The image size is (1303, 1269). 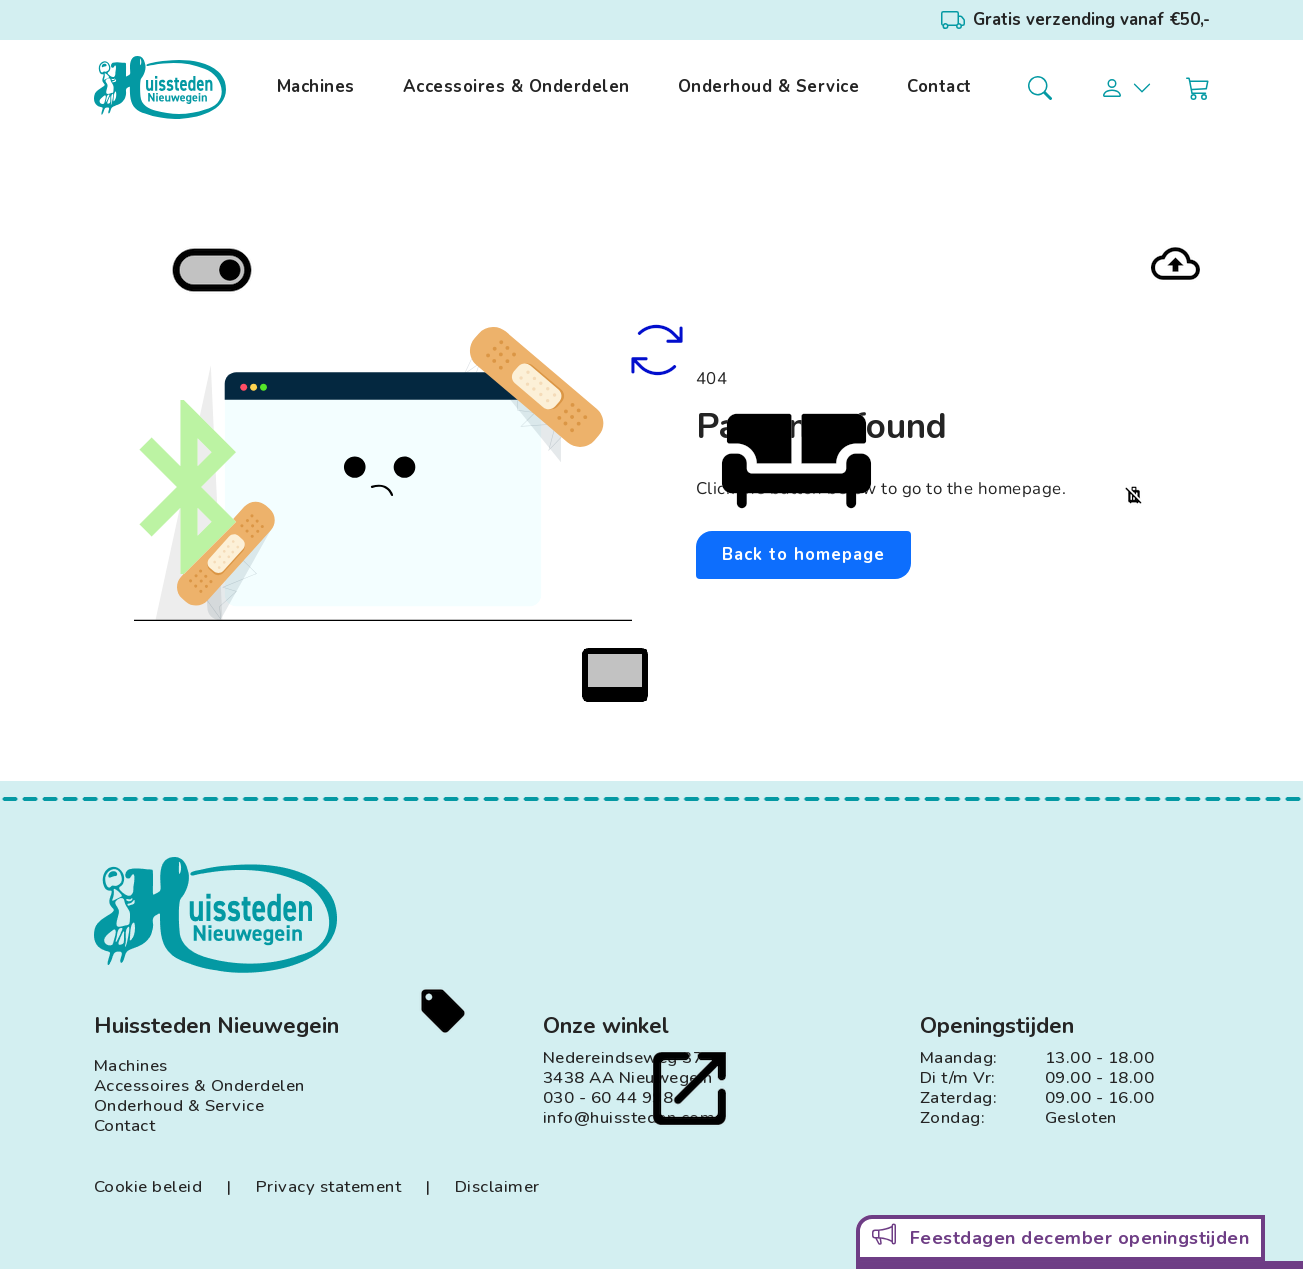 What do you see at coordinates (615, 675) in the screenshot?
I see `video player with caption or label area` at bounding box center [615, 675].